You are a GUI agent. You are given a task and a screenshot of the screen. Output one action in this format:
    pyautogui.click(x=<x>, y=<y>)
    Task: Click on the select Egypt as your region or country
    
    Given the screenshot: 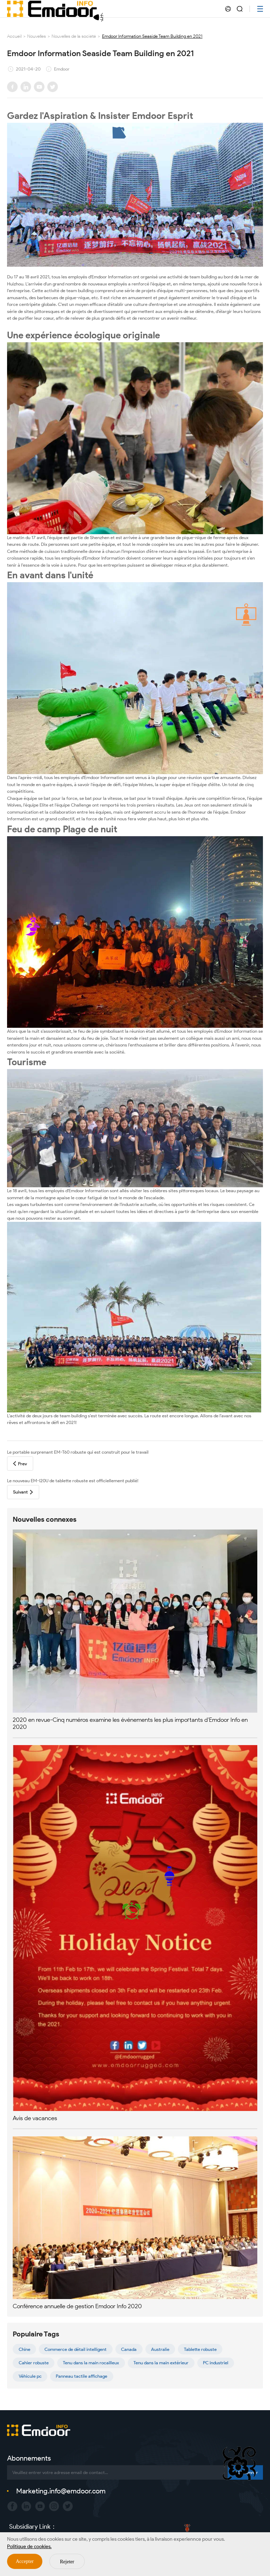 What is the action you would take?
    pyautogui.click(x=119, y=133)
    